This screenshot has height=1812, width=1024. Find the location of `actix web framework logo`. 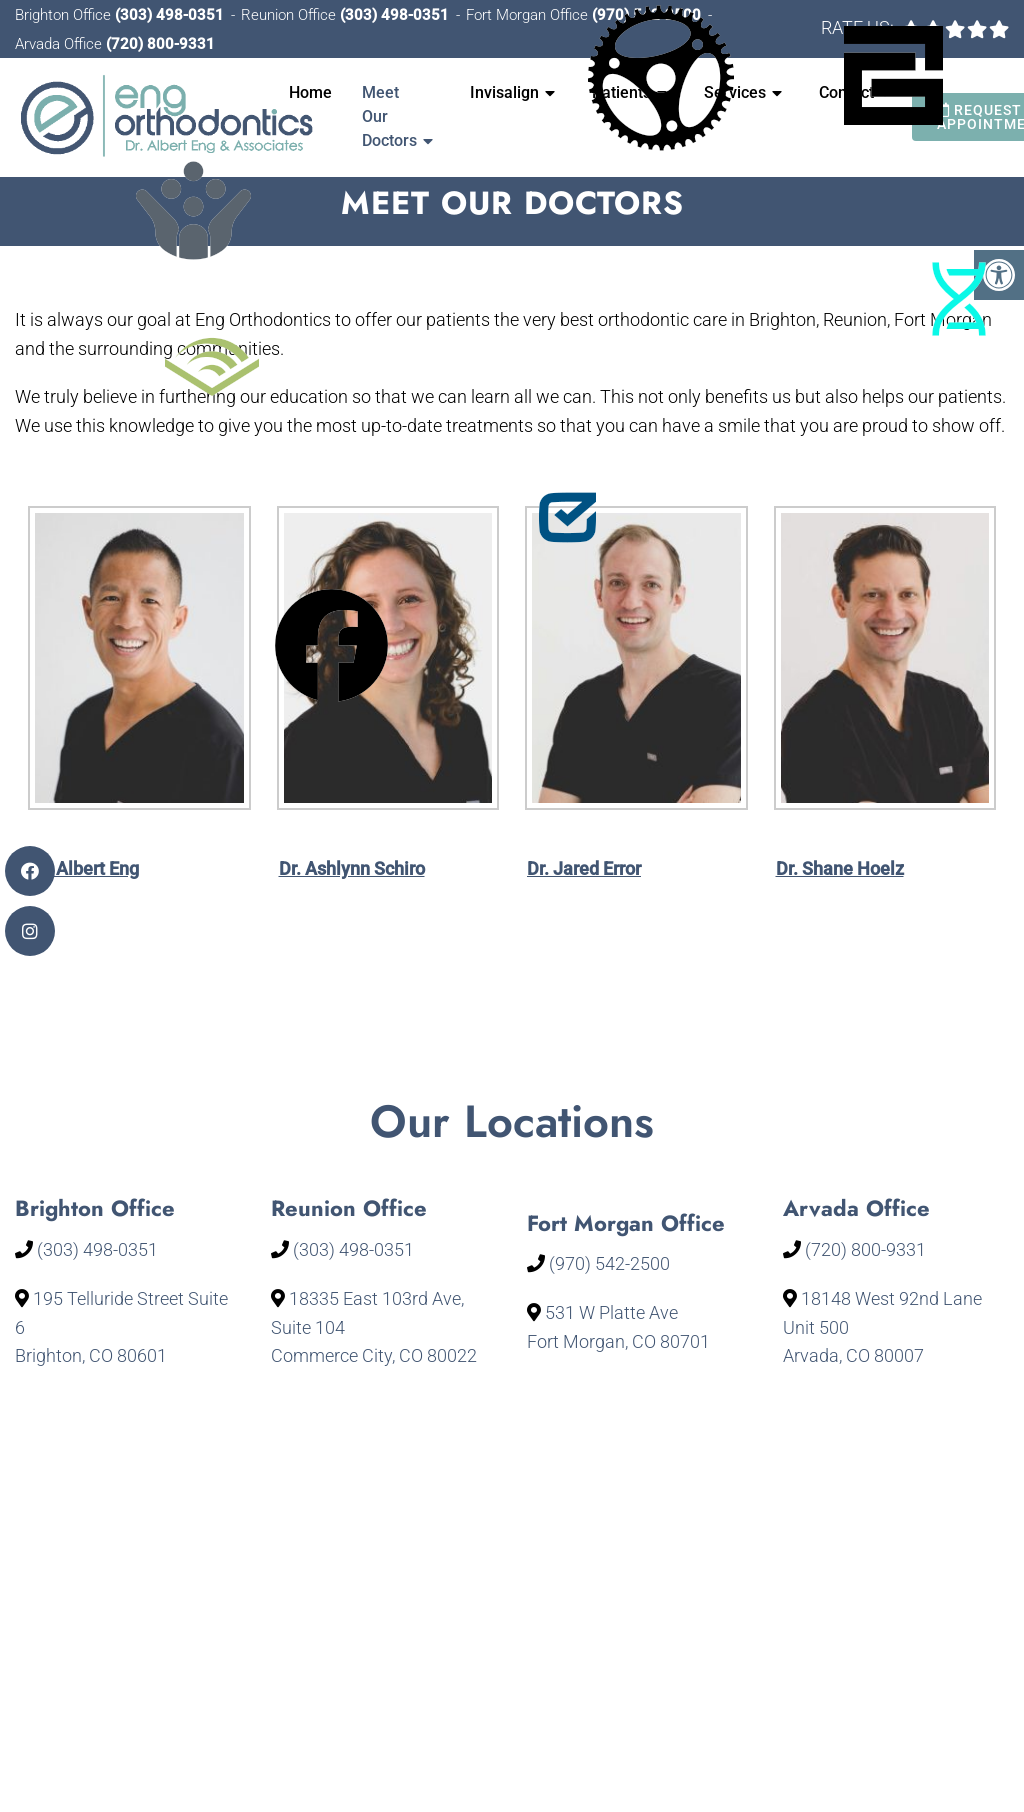

actix web framework logo is located at coordinates (661, 78).